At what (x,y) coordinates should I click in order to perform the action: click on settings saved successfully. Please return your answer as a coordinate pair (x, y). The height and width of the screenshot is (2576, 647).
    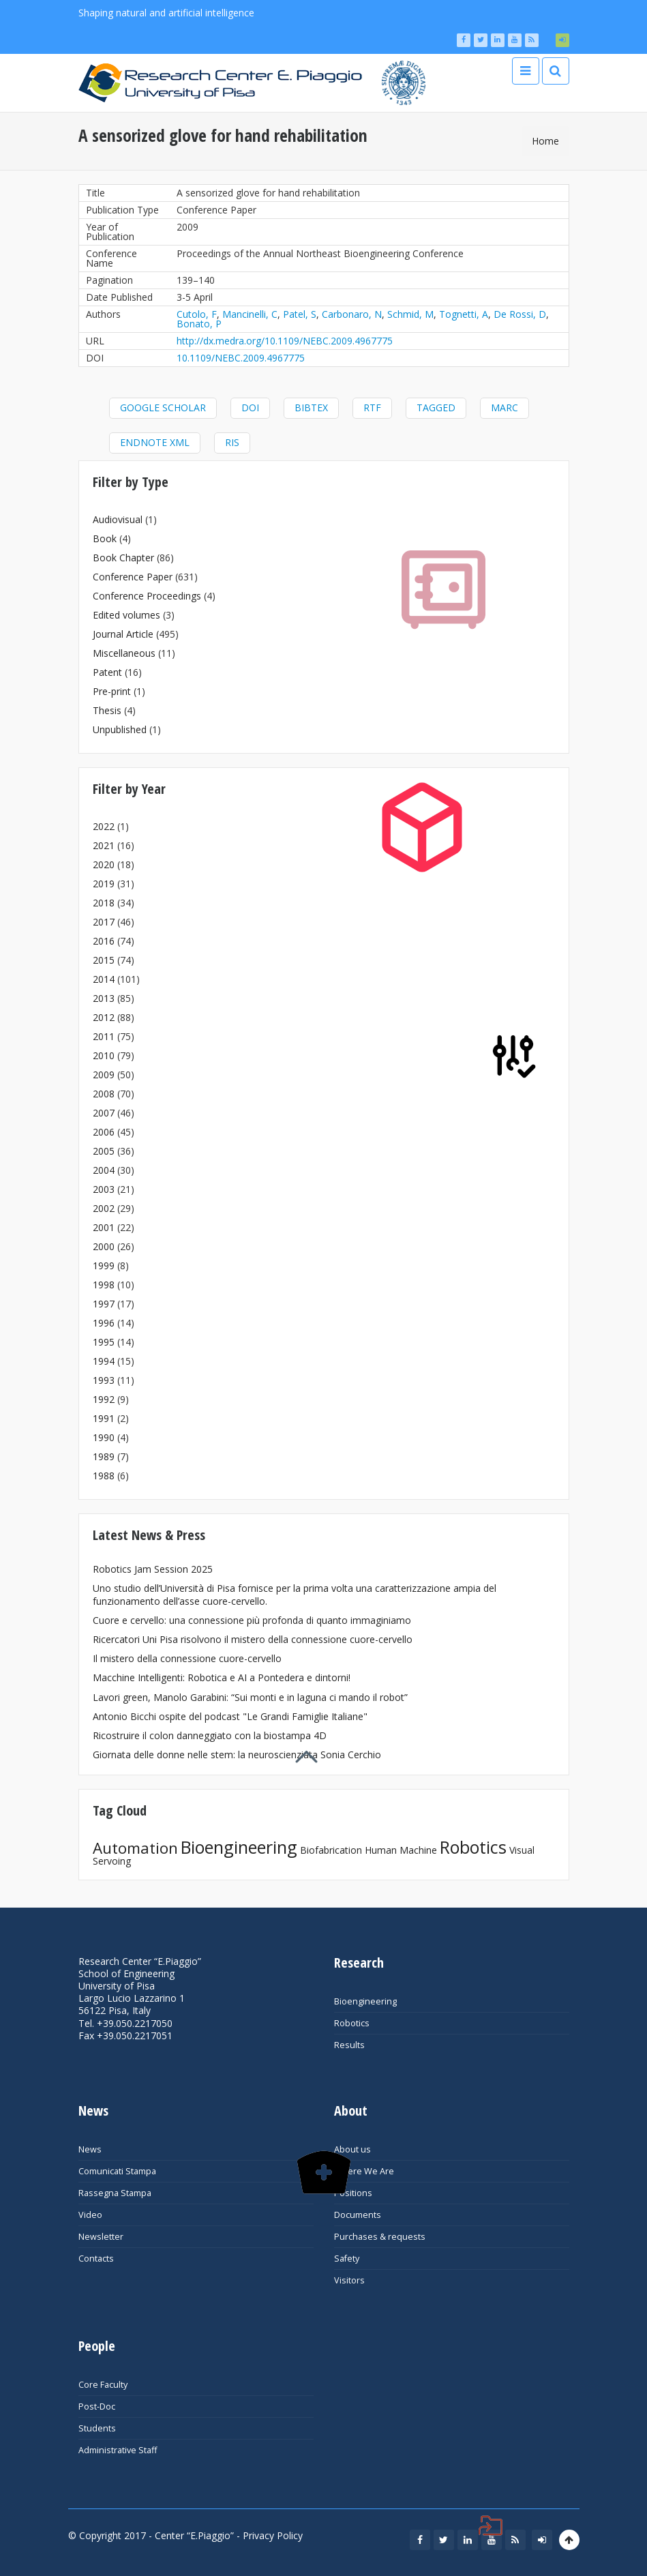
    Looking at the image, I should click on (513, 1055).